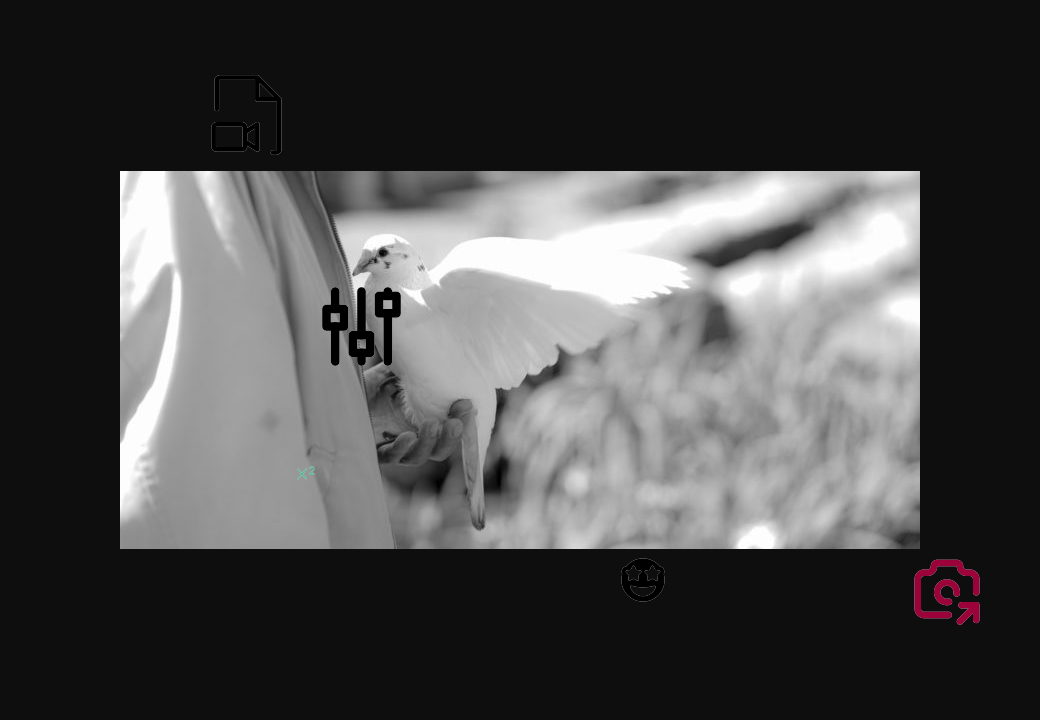  I want to click on apply superscript formatting to selected text, so click(305, 473).